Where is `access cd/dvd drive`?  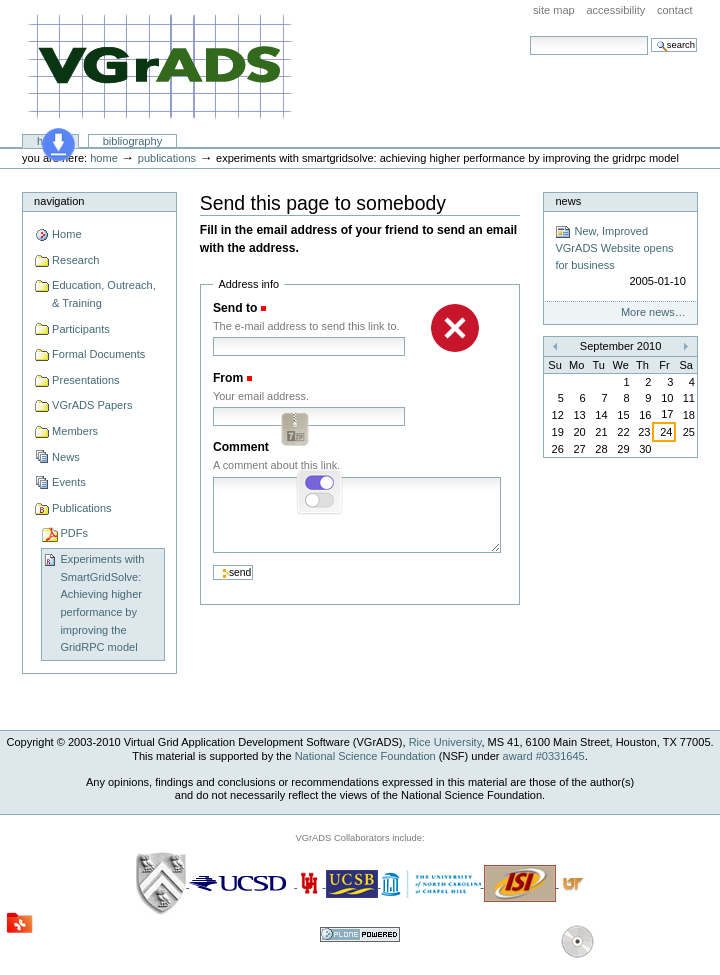
access cd/dvd drive is located at coordinates (577, 941).